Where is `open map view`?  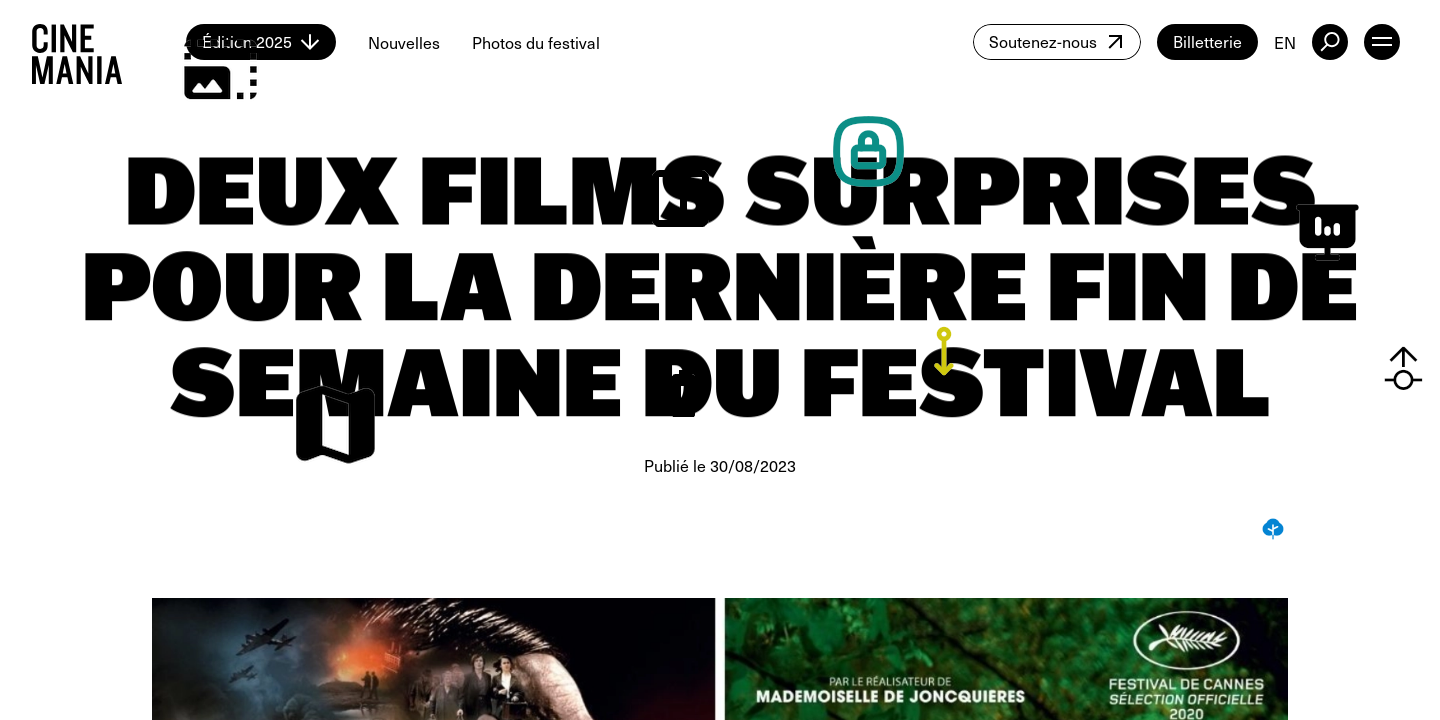 open map view is located at coordinates (335, 424).